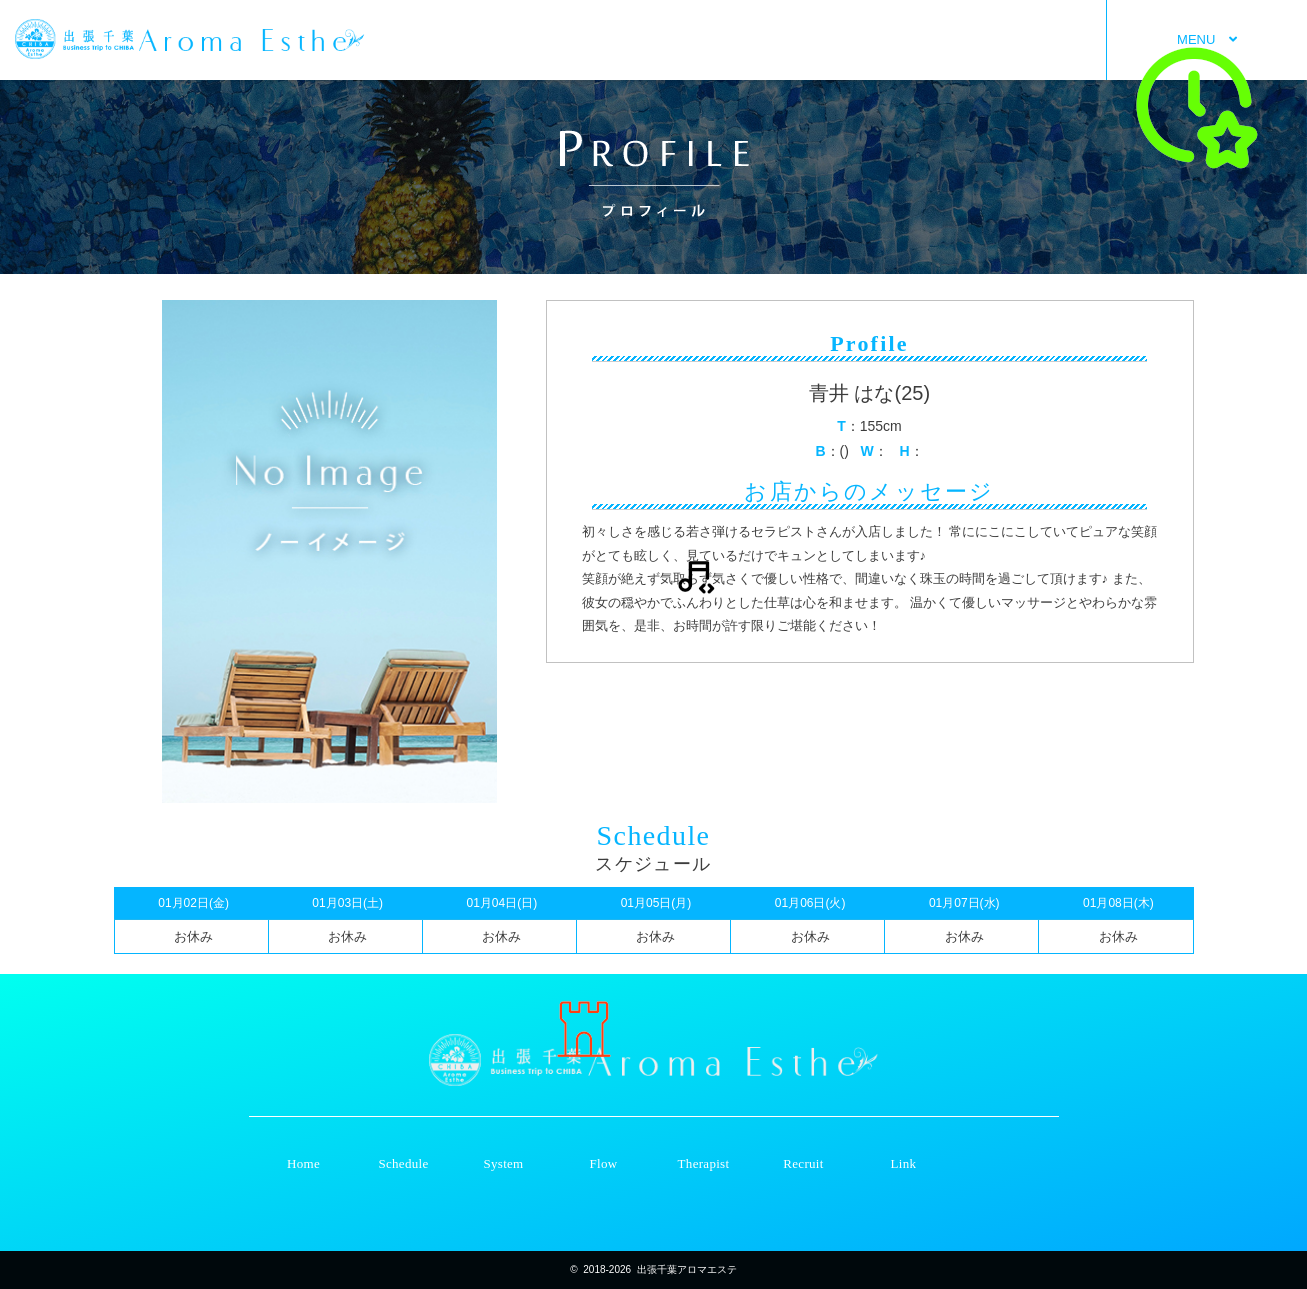 This screenshot has width=1307, height=1289. I want to click on access castle or fortress-themed content, so click(584, 1028).